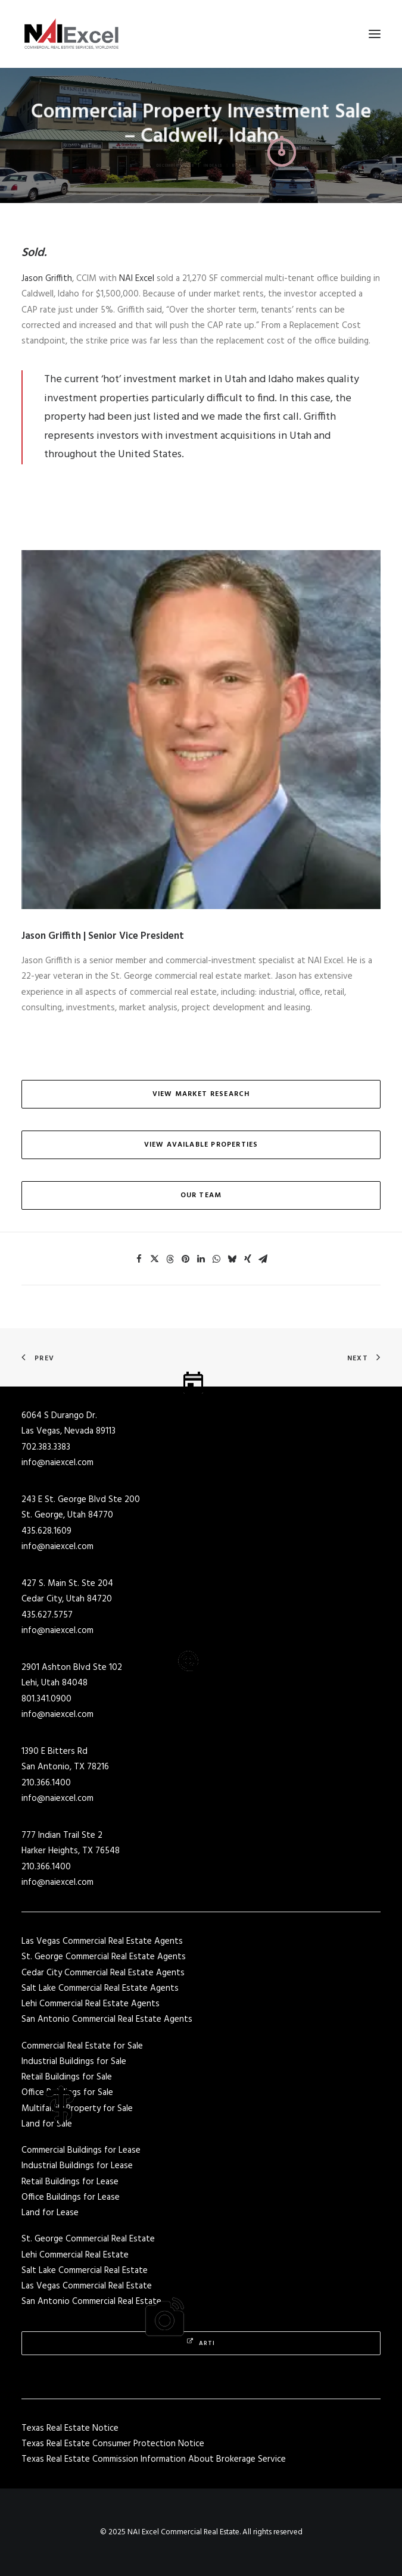 The image size is (402, 2576). Describe the element at coordinates (61, 2105) in the screenshot. I see `access medical or healthcare services` at that location.